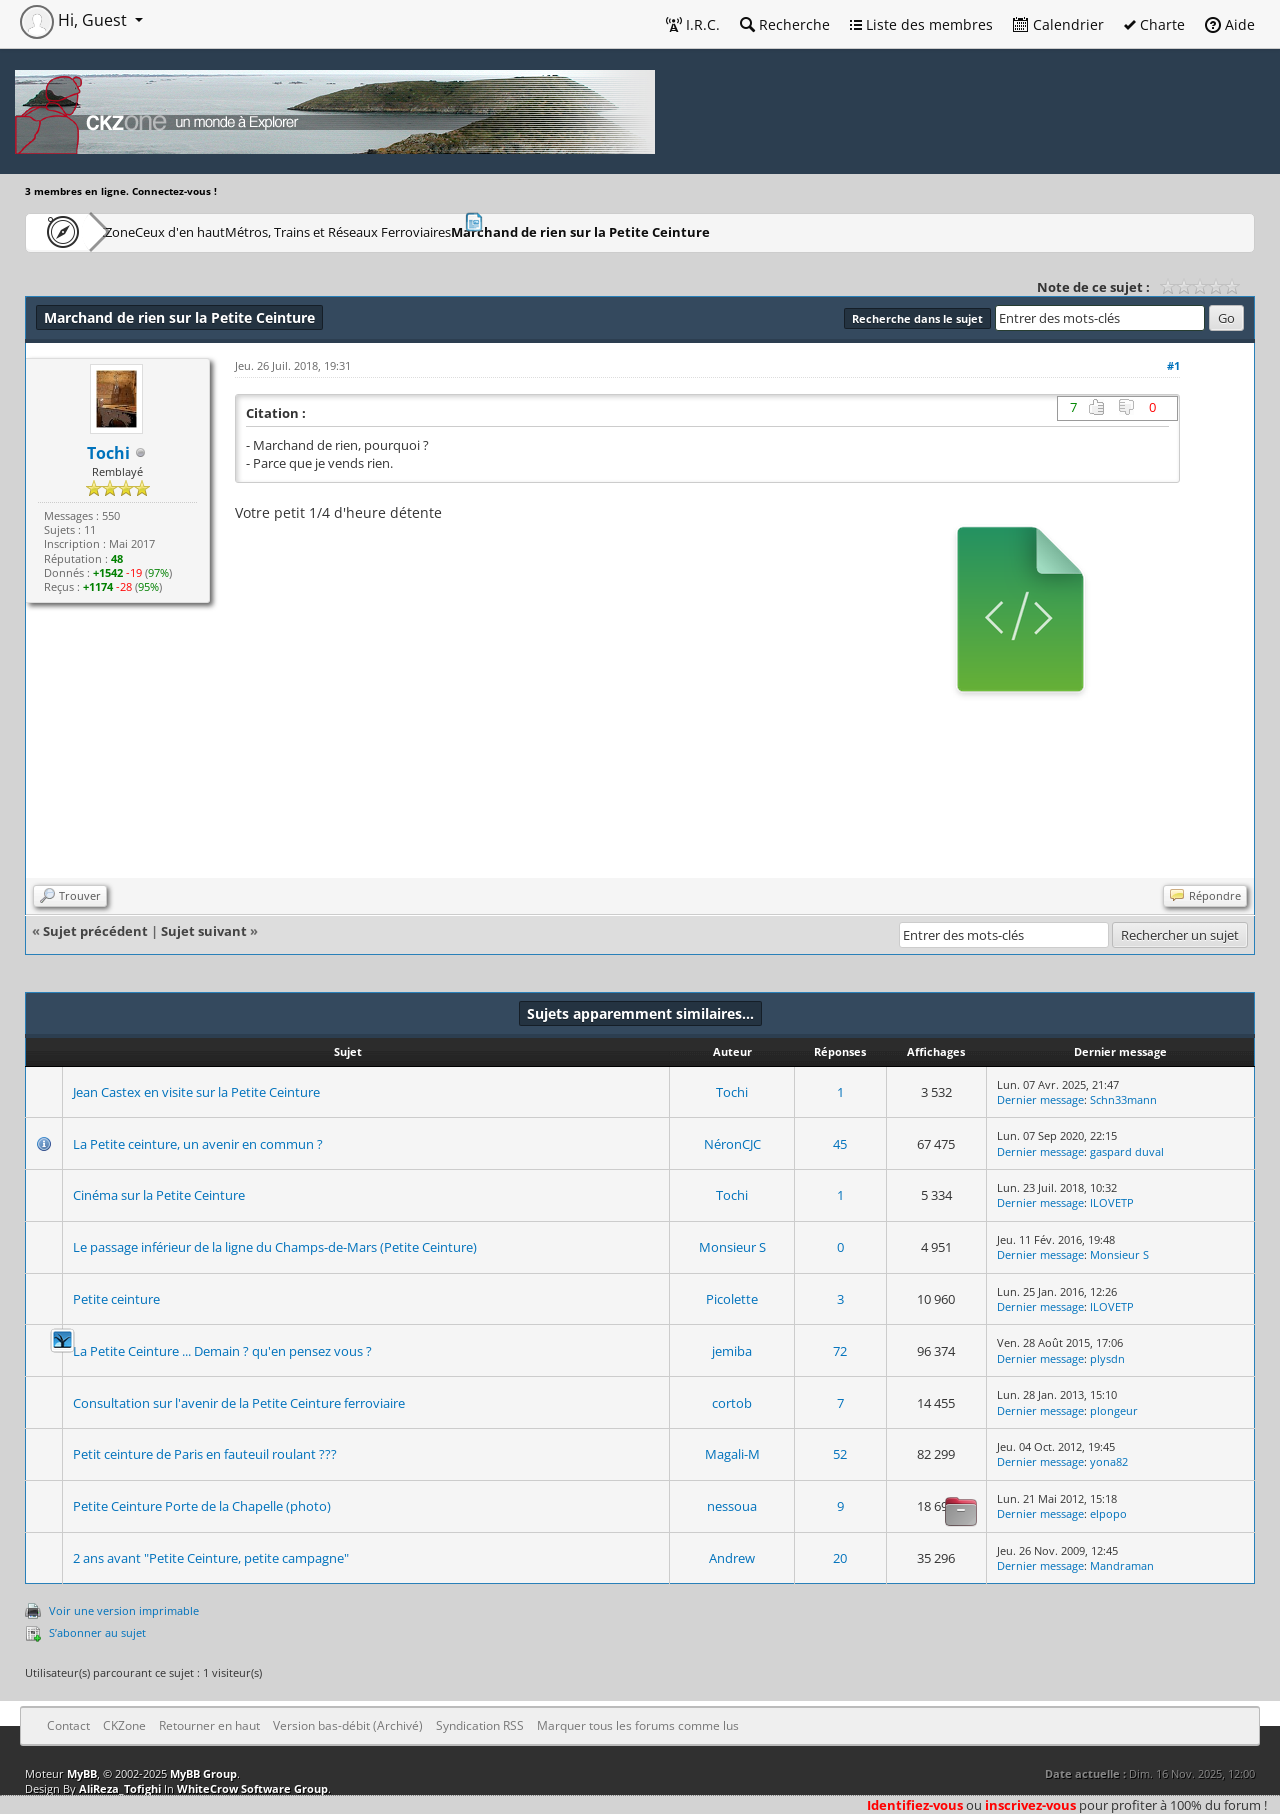 The width and height of the screenshot is (1280, 1814). Describe the element at coordinates (62, 1340) in the screenshot. I see `open shotwell photo manager` at that location.